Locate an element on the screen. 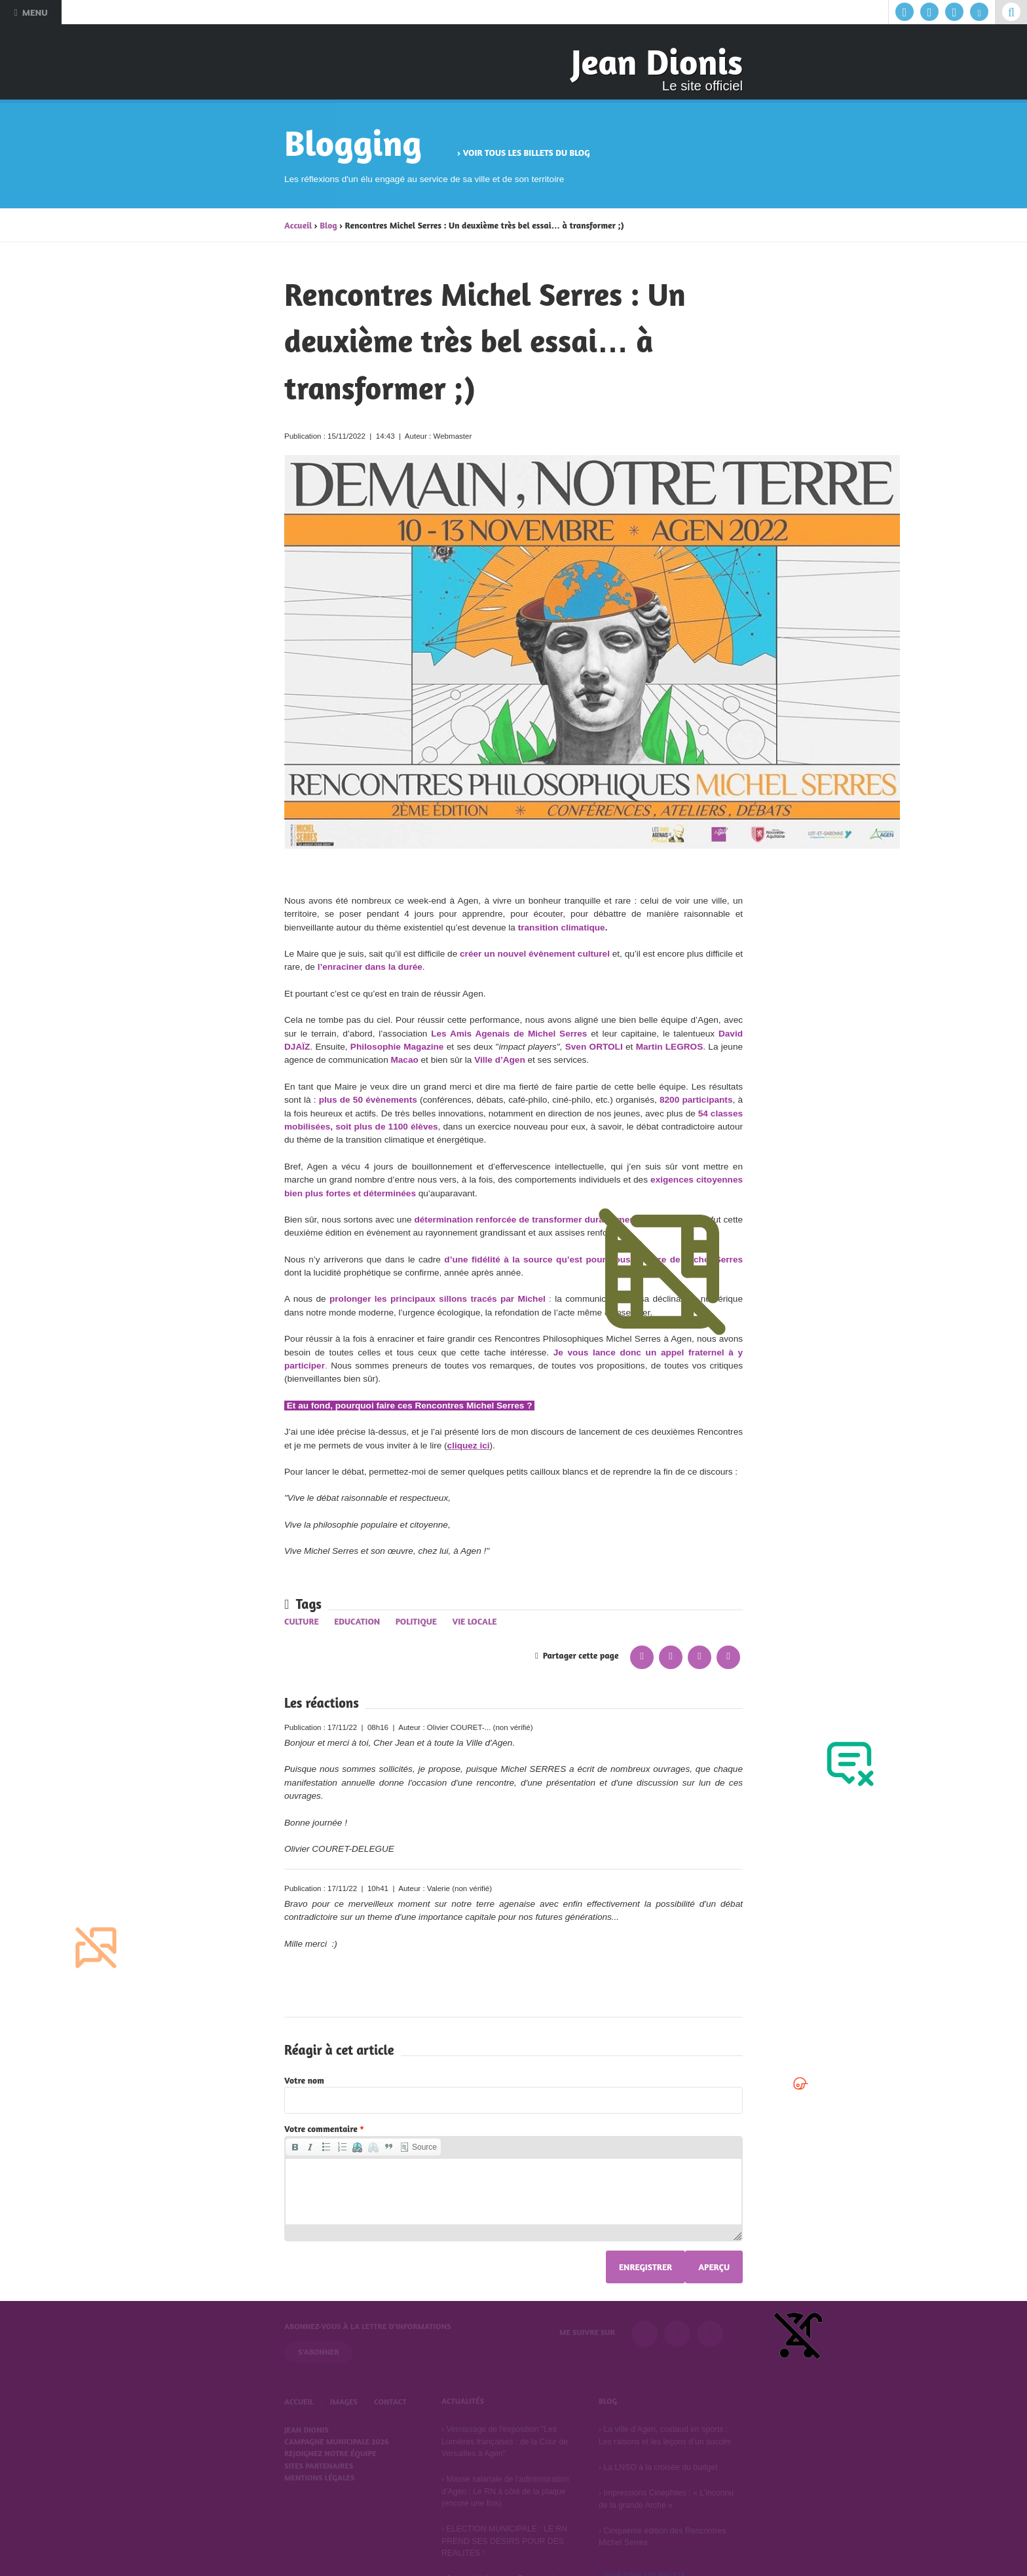 The image size is (1027, 2576). access baseball or sports settings is located at coordinates (800, 2084).